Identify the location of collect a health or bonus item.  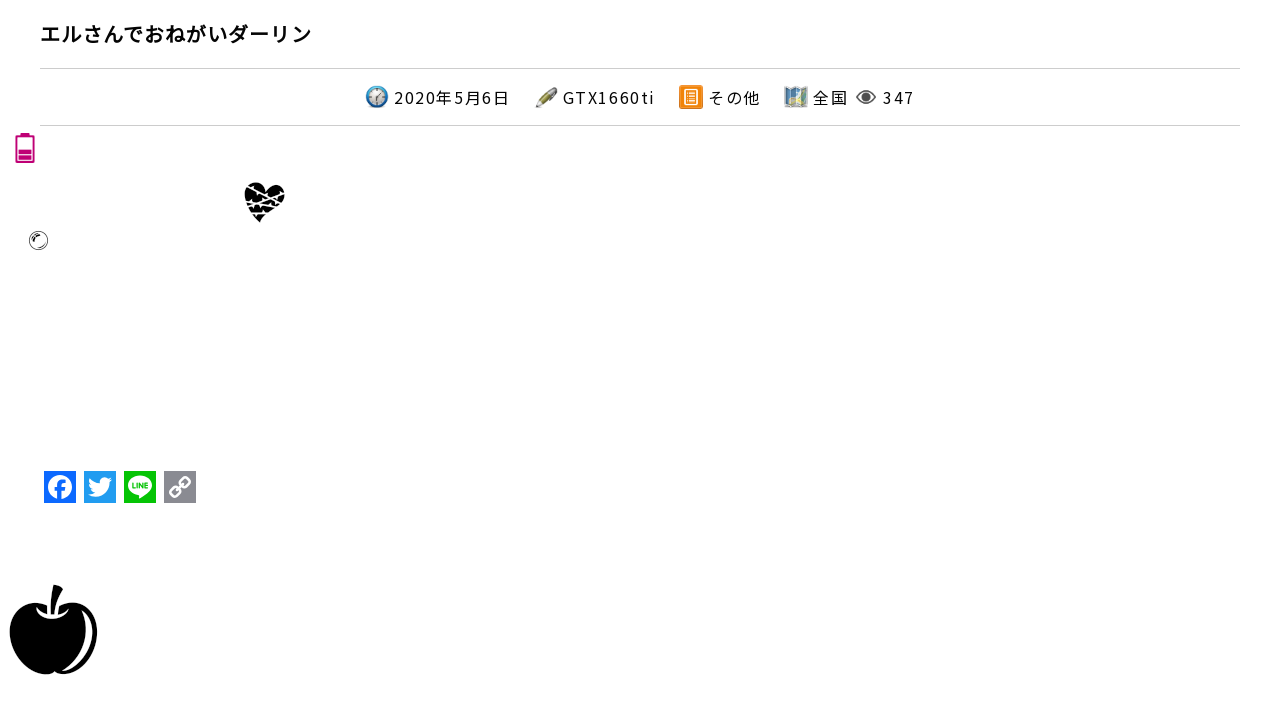
(53, 629).